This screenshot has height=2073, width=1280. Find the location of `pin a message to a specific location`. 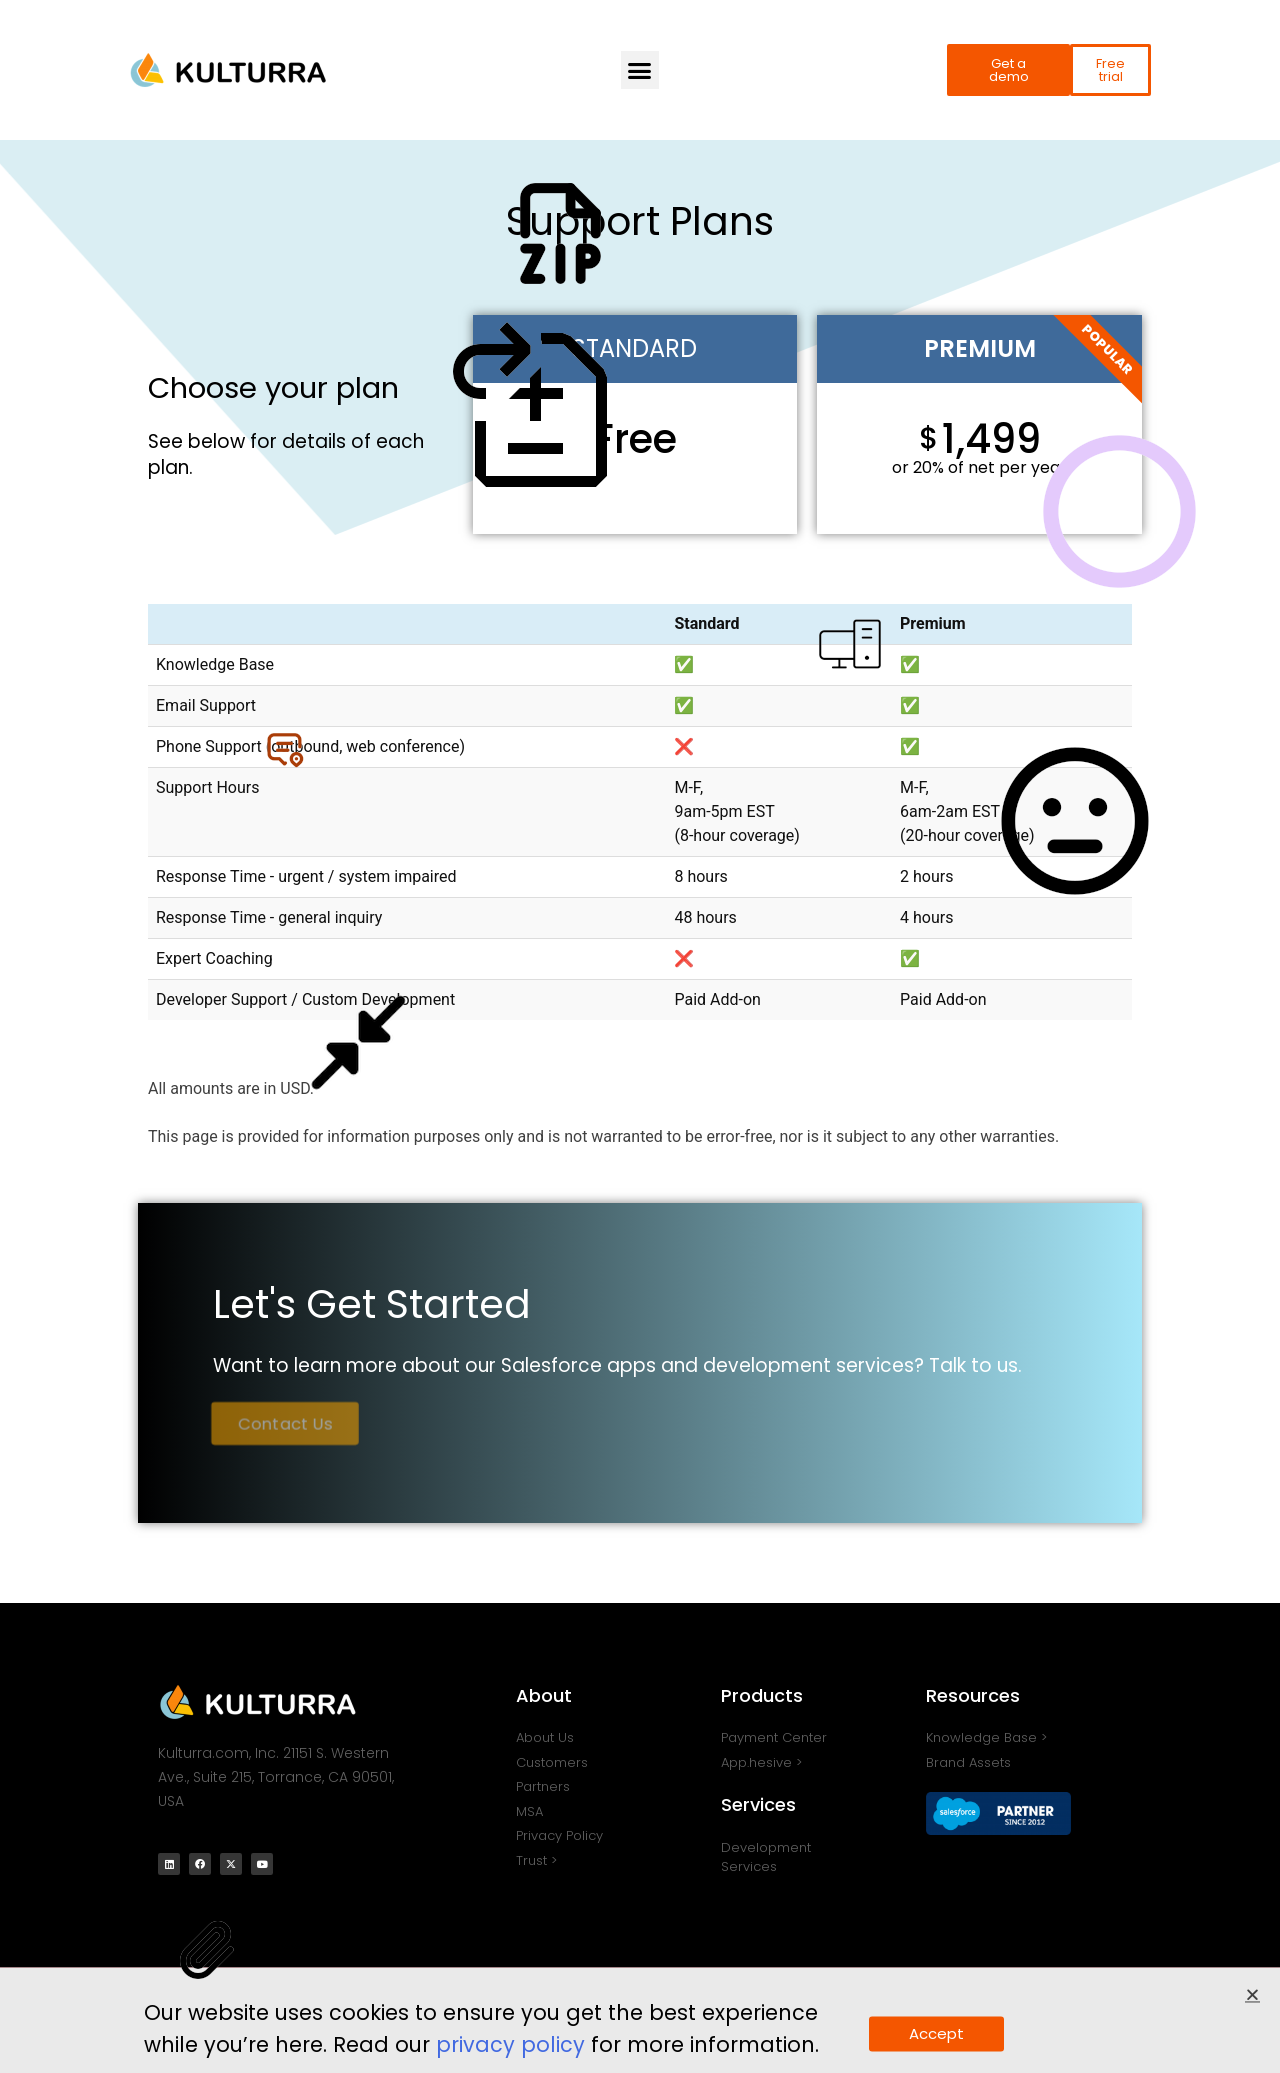

pin a message to a specific location is located at coordinates (284, 748).